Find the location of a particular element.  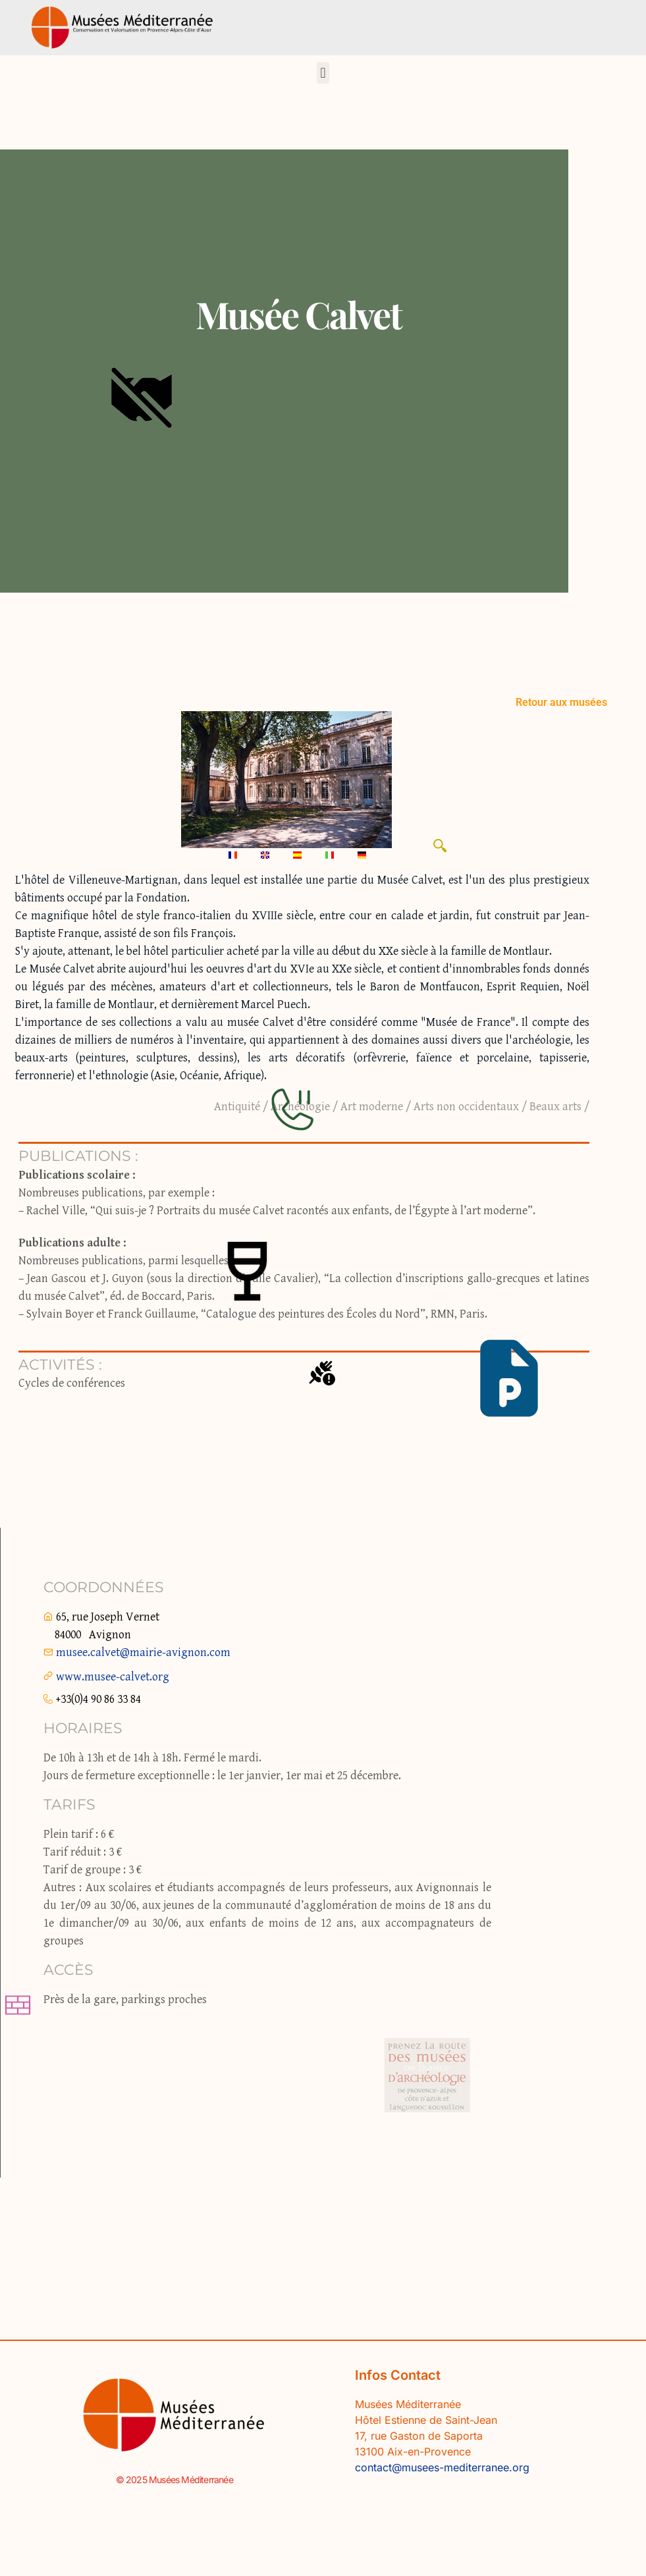

indicates agreement or partnership is cancelled is located at coordinates (142, 398).